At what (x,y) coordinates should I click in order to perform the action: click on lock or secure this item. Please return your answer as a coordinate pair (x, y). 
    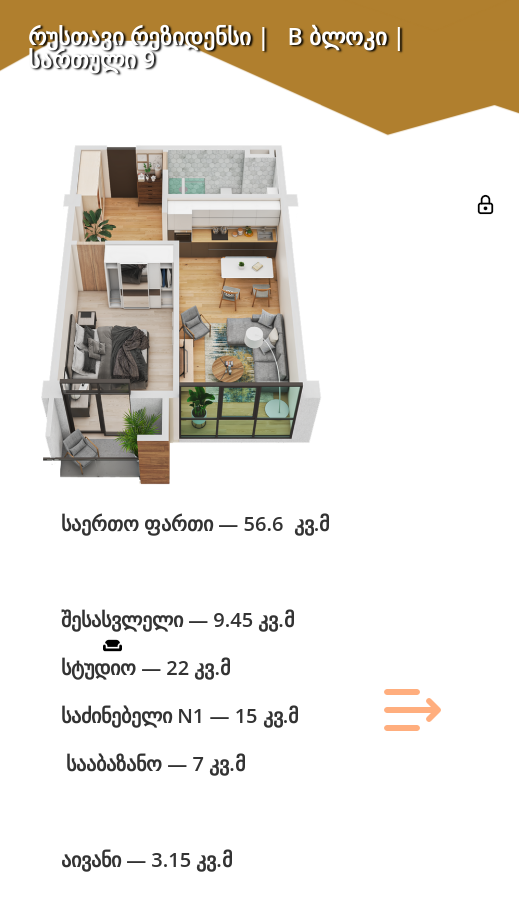
    Looking at the image, I should click on (485, 204).